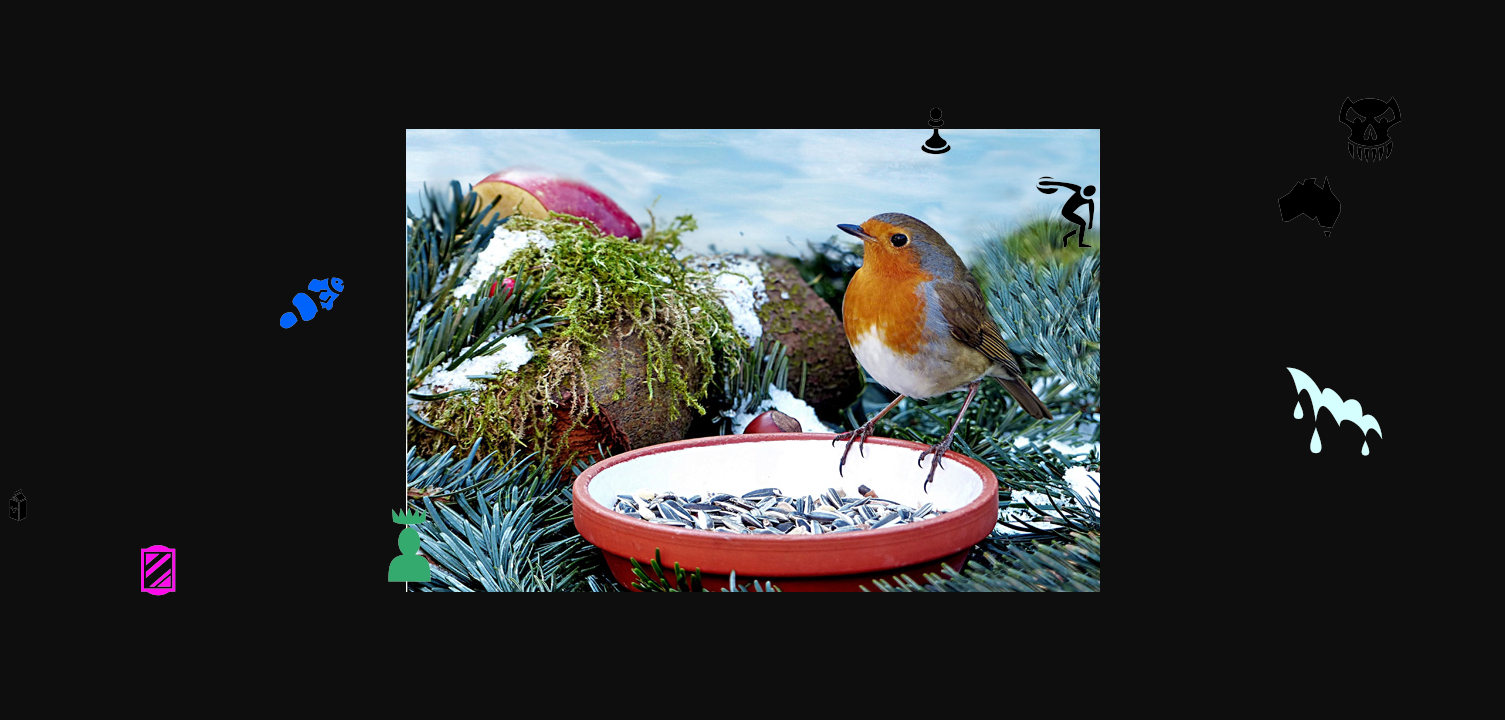 The height and width of the screenshot is (720, 1505). What do you see at coordinates (1066, 212) in the screenshot?
I see `access discus throw or athletics events` at bounding box center [1066, 212].